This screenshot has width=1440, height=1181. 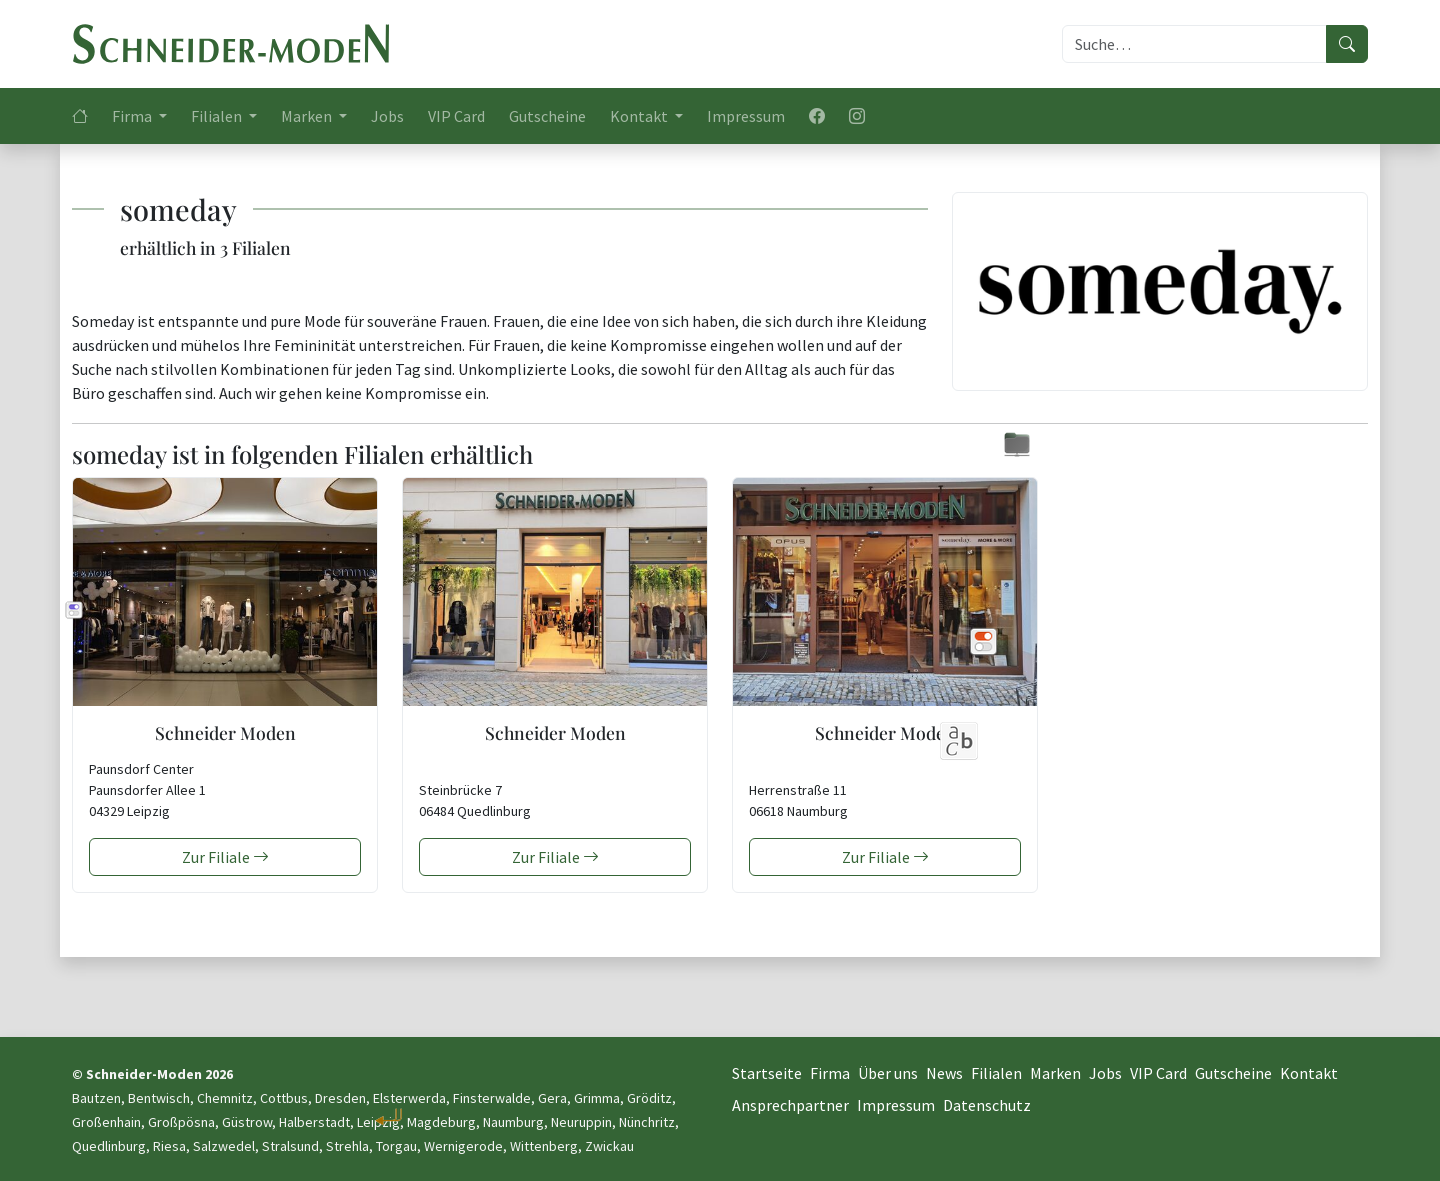 I want to click on access a remote or network folder, so click(x=1017, y=444).